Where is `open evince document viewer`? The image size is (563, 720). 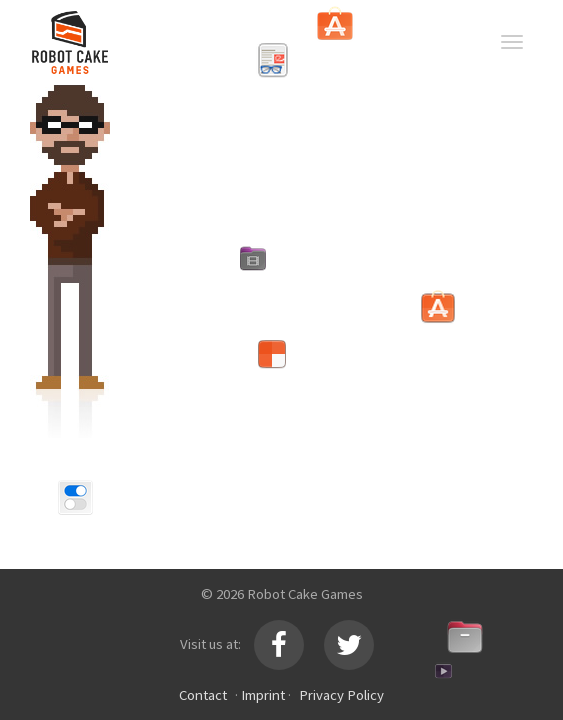
open evince document viewer is located at coordinates (273, 60).